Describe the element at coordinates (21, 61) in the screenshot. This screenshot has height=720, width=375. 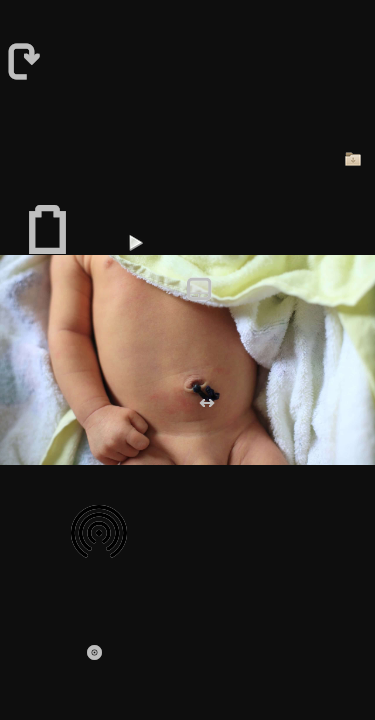
I see `toggle text wrapping in a document or view` at that location.